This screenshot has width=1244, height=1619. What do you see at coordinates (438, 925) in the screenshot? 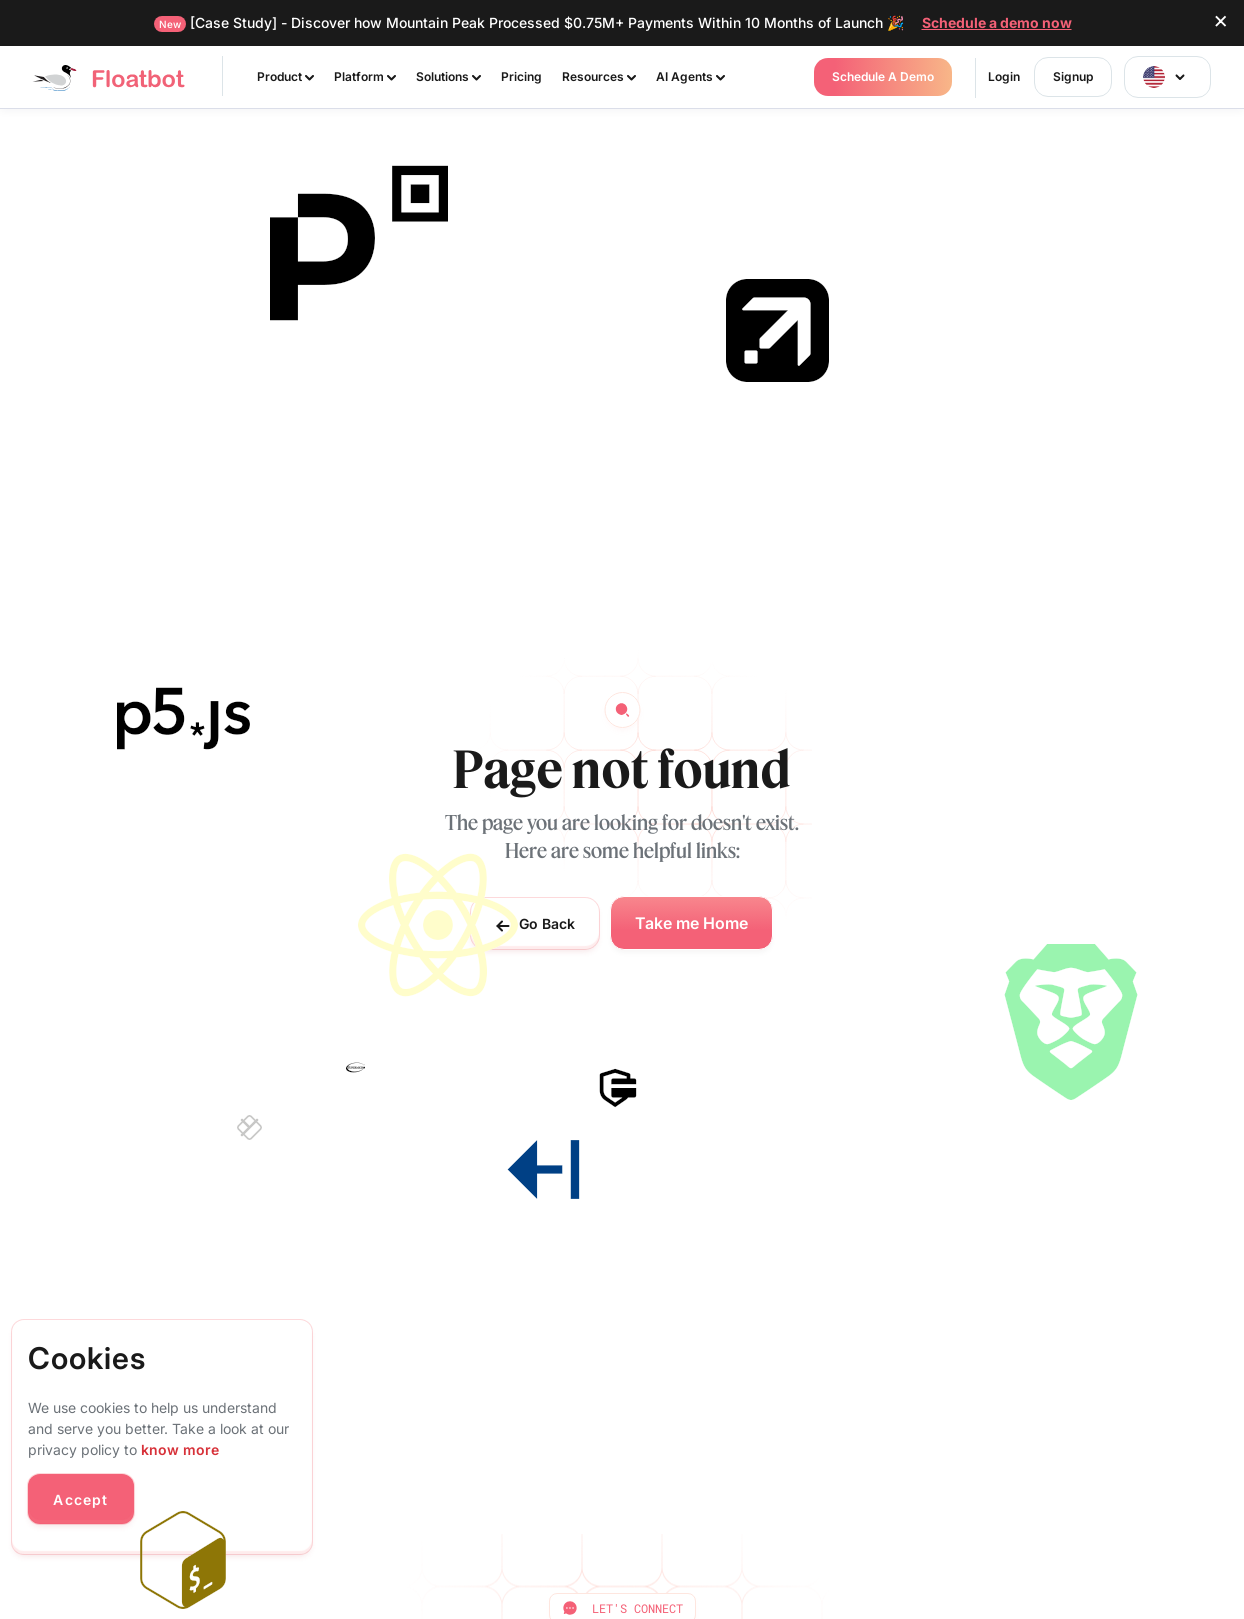
I see `indicates a React.js application or component` at bounding box center [438, 925].